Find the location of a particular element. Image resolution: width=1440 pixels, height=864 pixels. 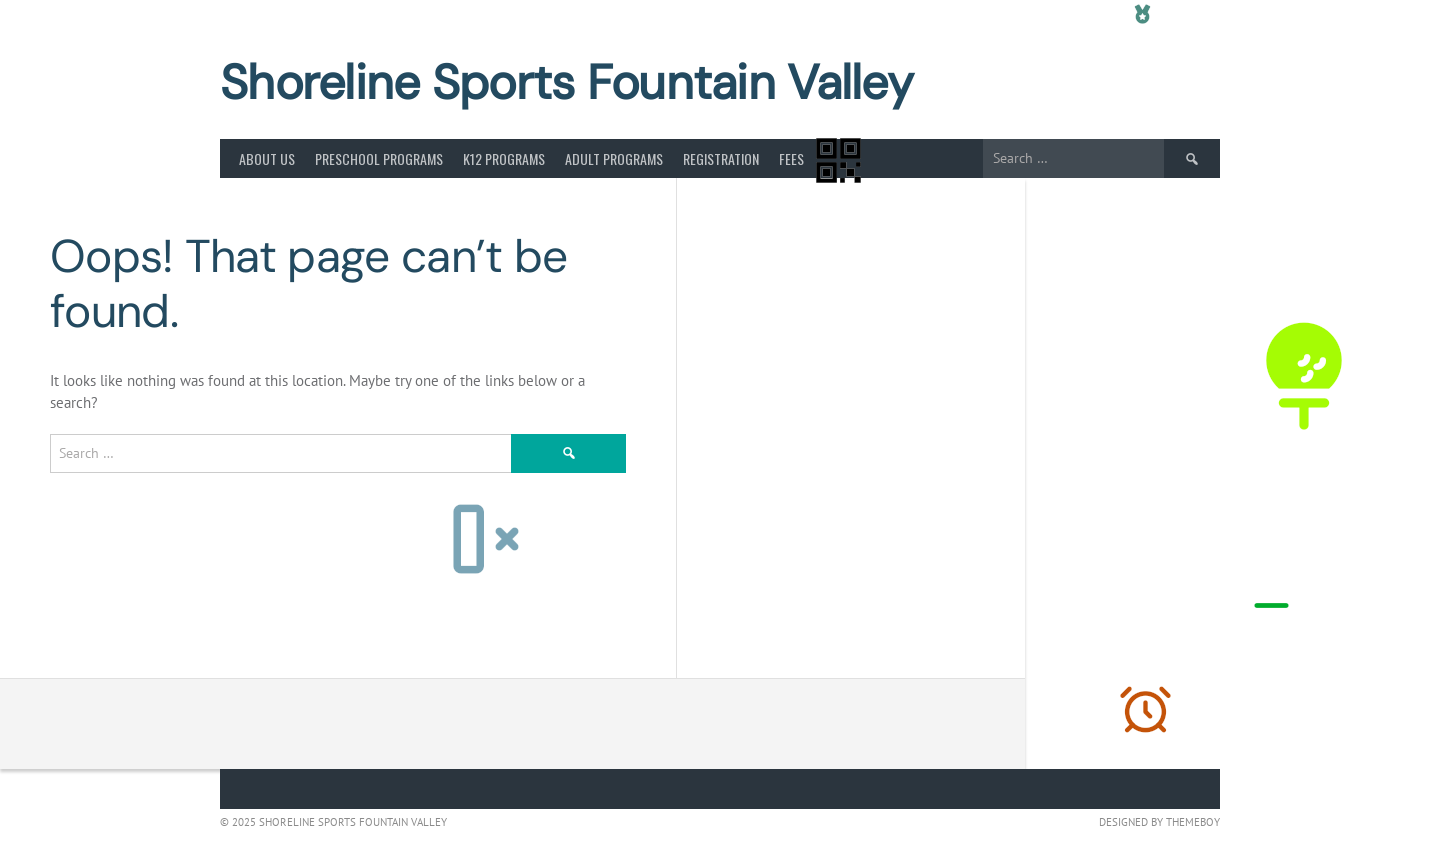

remove an item from a list or cart is located at coordinates (1271, 605).